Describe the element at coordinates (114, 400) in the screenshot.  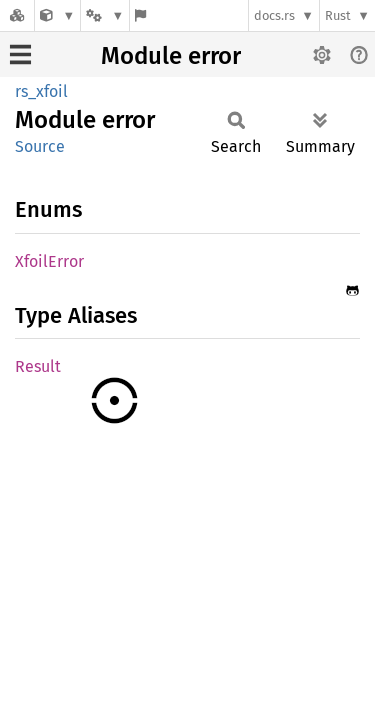
I see `gradienter app logo` at that location.